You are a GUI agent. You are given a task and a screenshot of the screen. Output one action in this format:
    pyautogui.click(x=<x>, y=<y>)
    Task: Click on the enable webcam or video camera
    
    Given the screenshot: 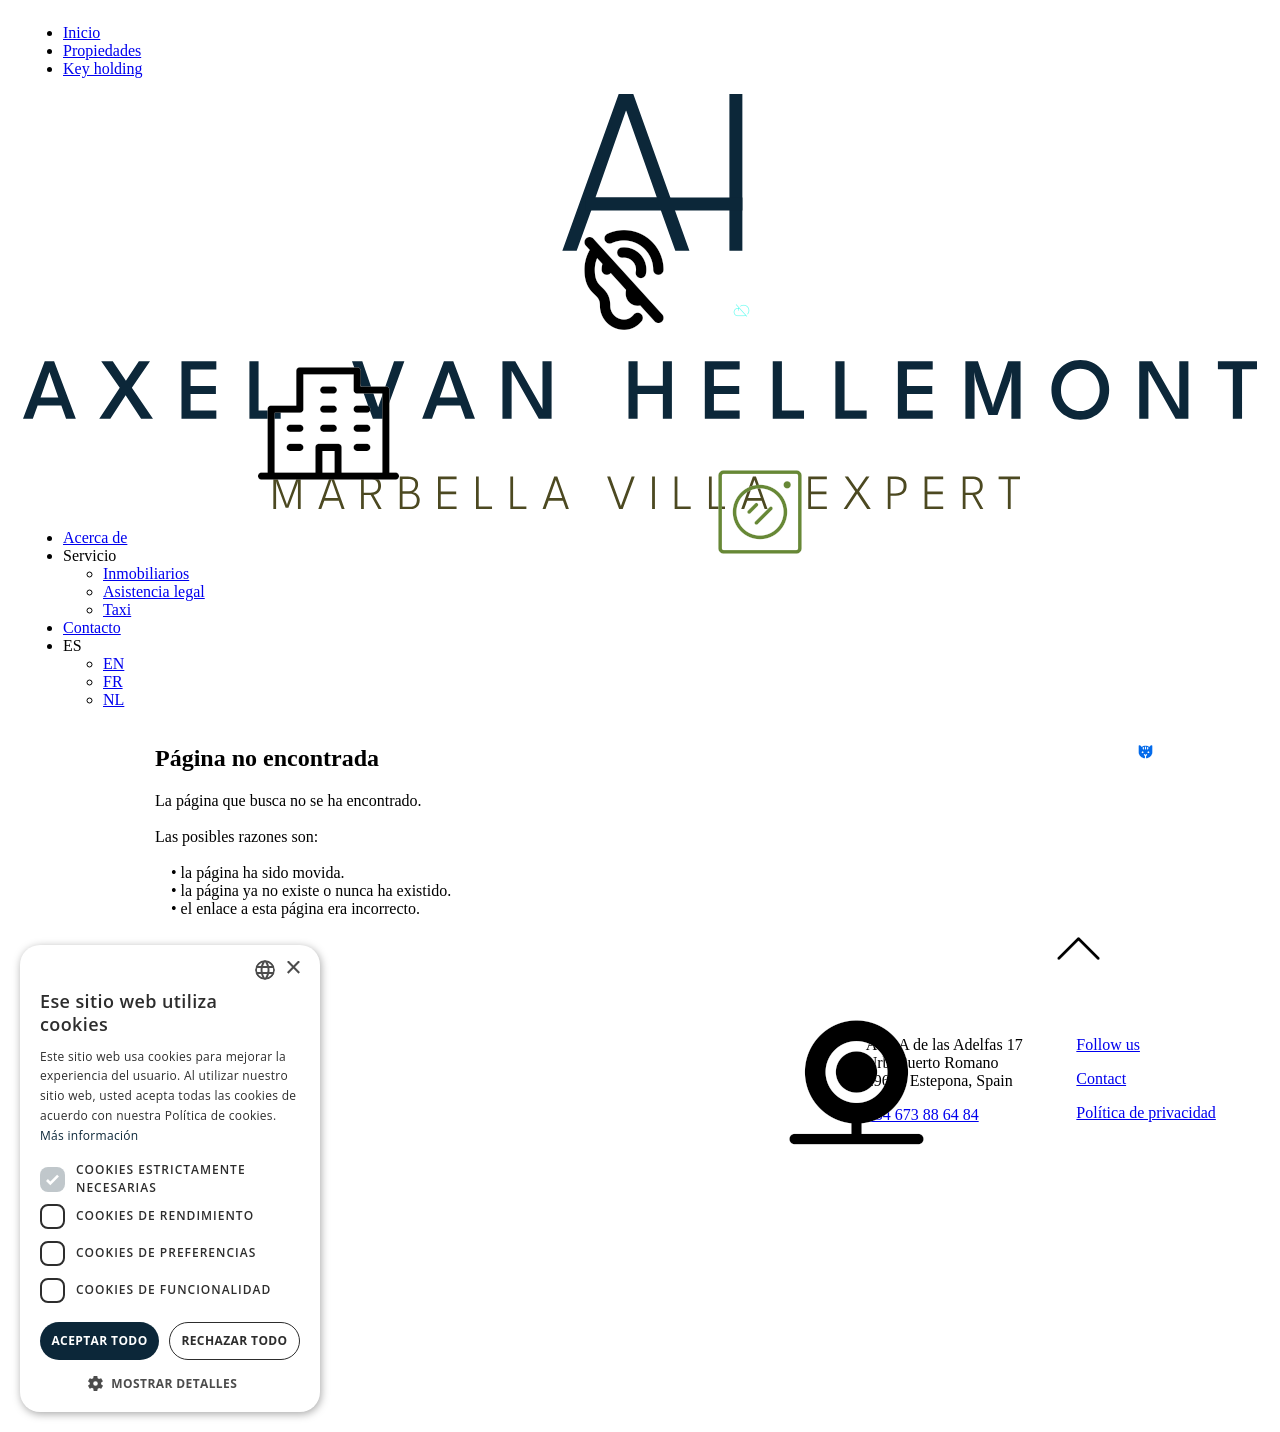 What is the action you would take?
    pyautogui.click(x=856, y=1087)
    